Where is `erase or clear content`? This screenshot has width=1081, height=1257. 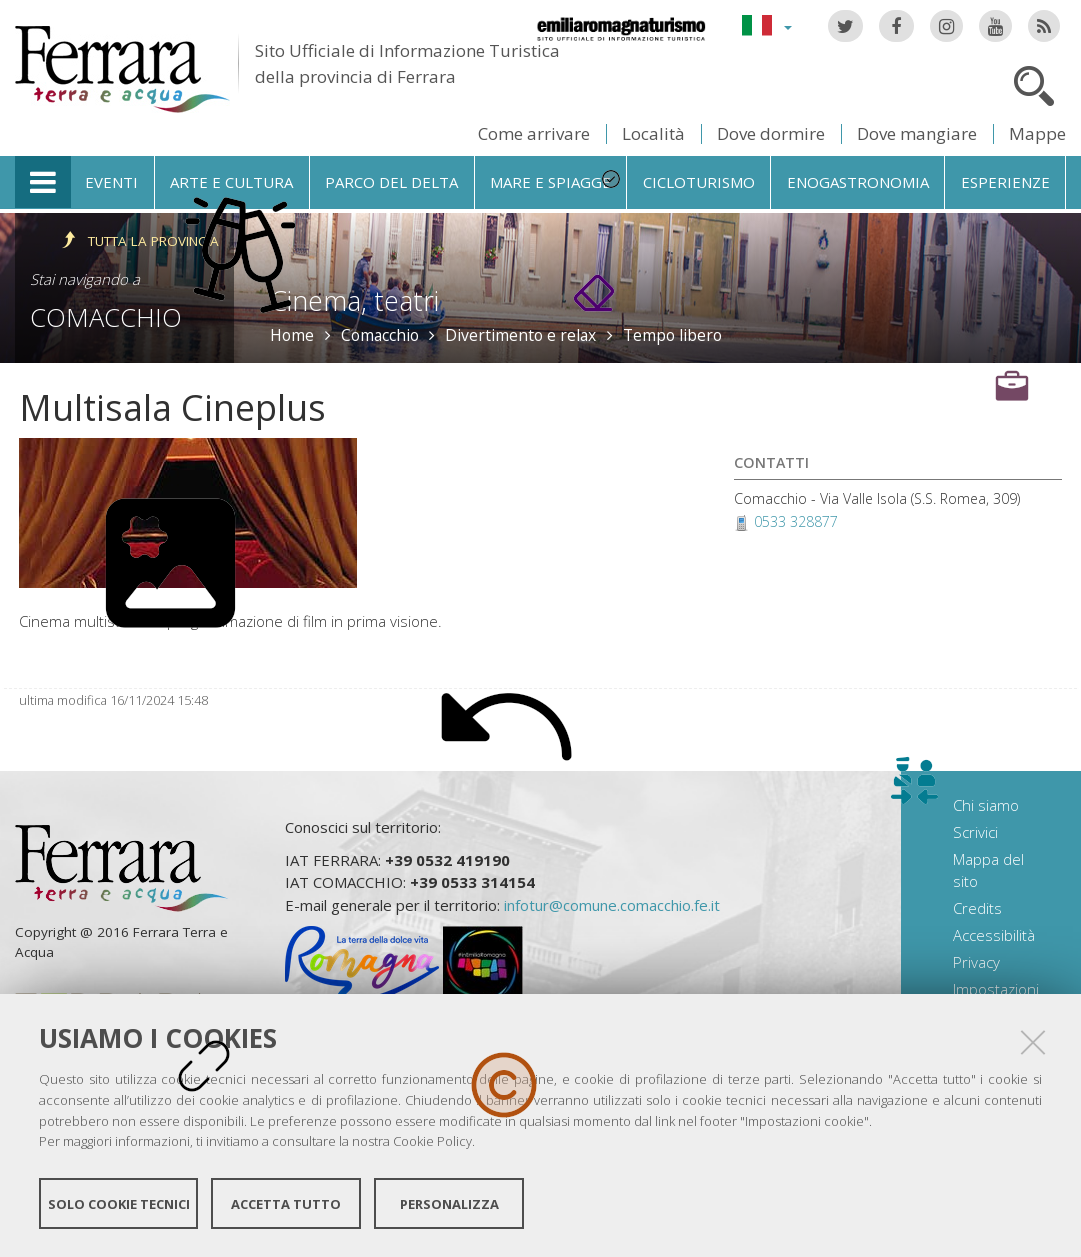 erase or clear content is located at coordinates (594, 293).